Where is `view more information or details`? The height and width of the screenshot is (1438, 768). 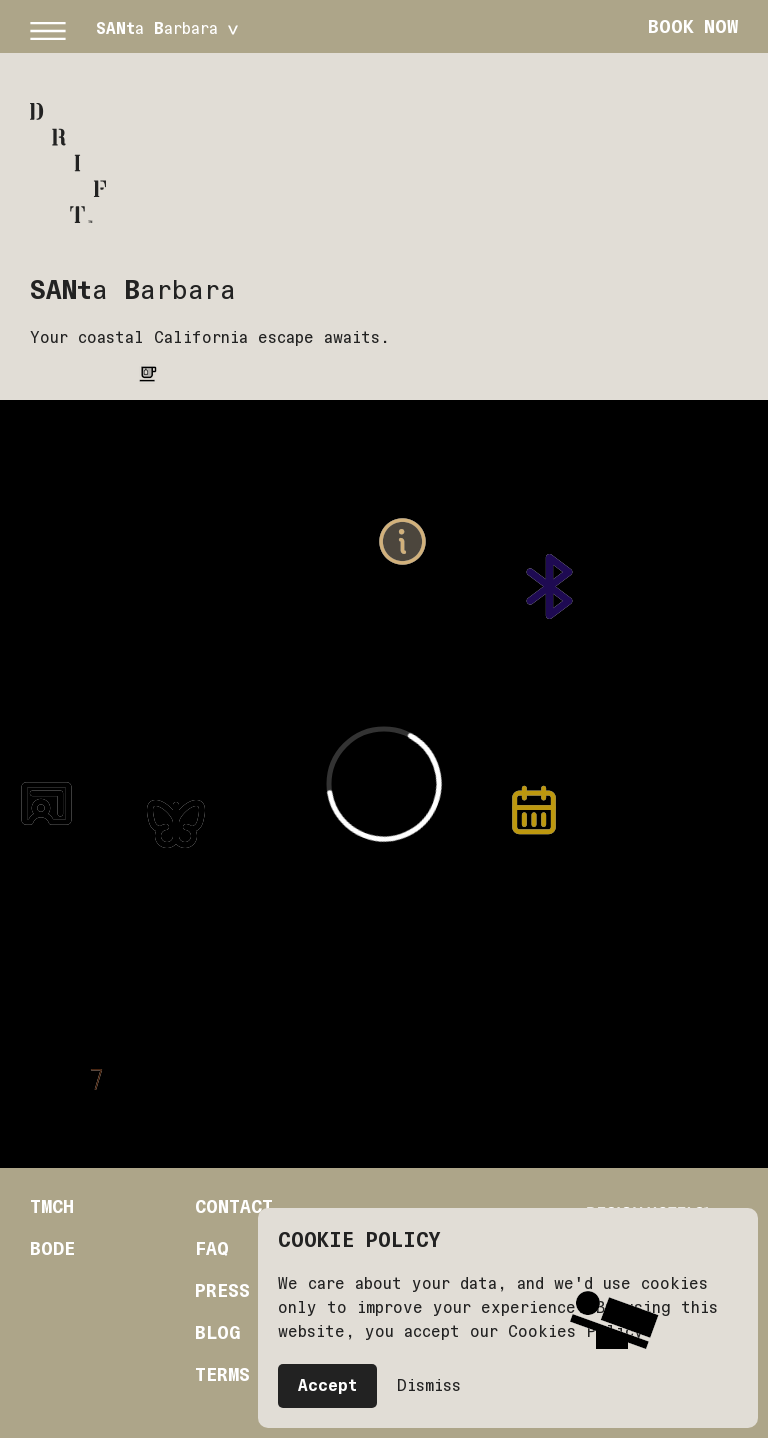
view more information or details is located at coordinates (402, 541).